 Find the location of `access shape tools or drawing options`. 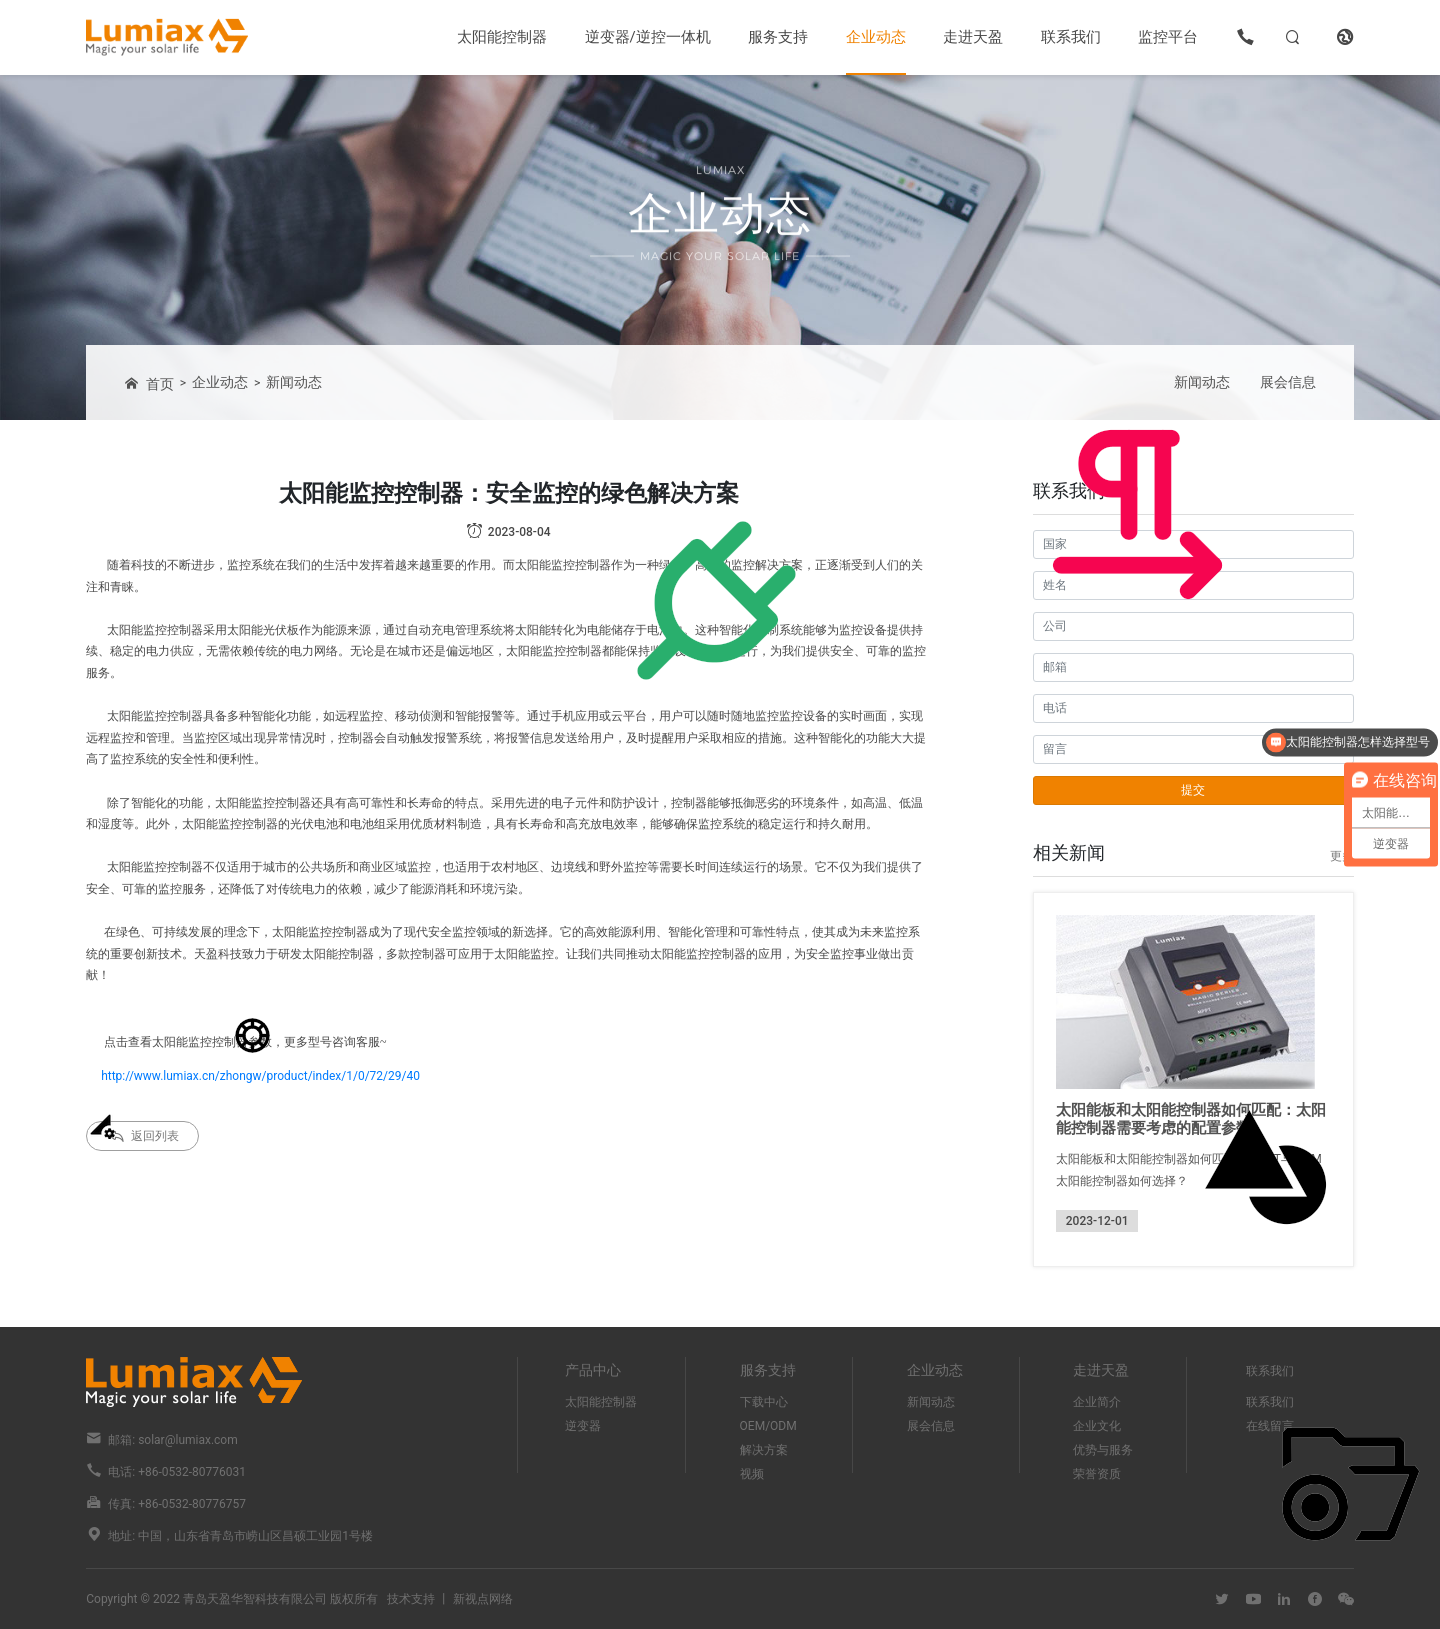

access shape tools or drawing options is located at coordinates (1267, 1169).